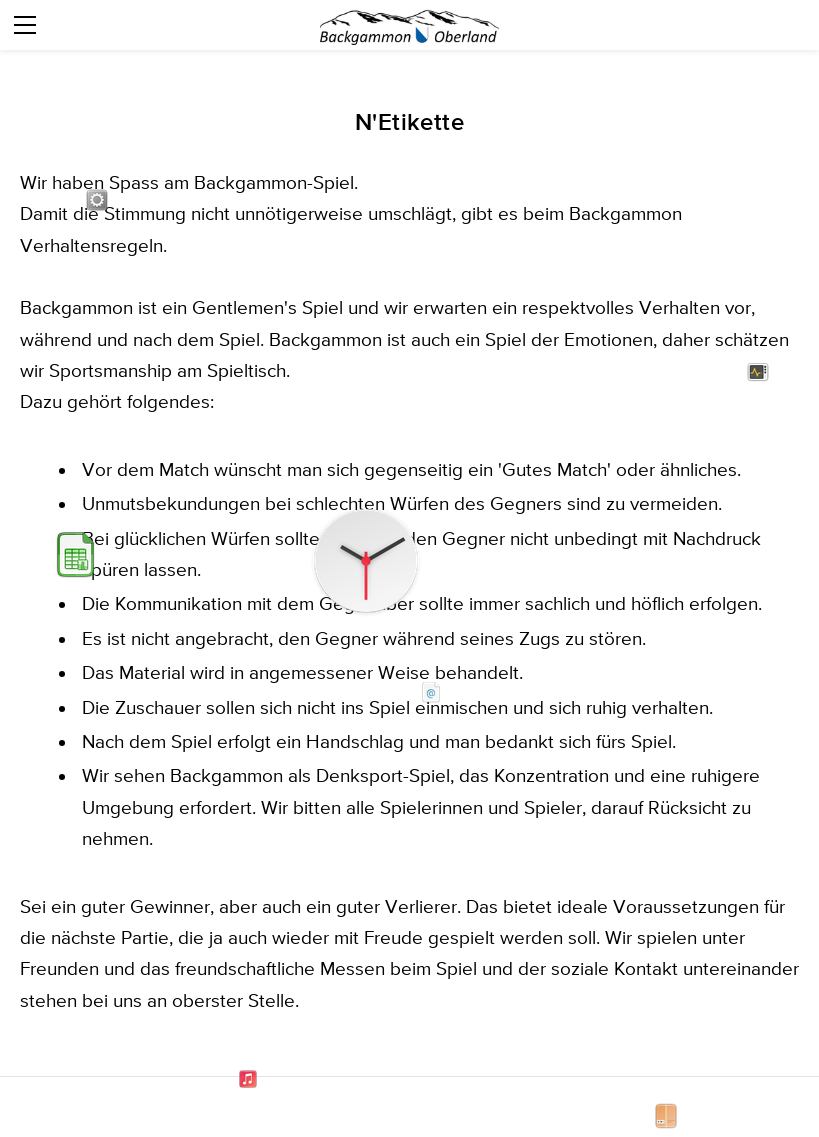  Describe the element at coordinates (366, 561) in the screenshot. I see `open recently accessed documents` at that location.